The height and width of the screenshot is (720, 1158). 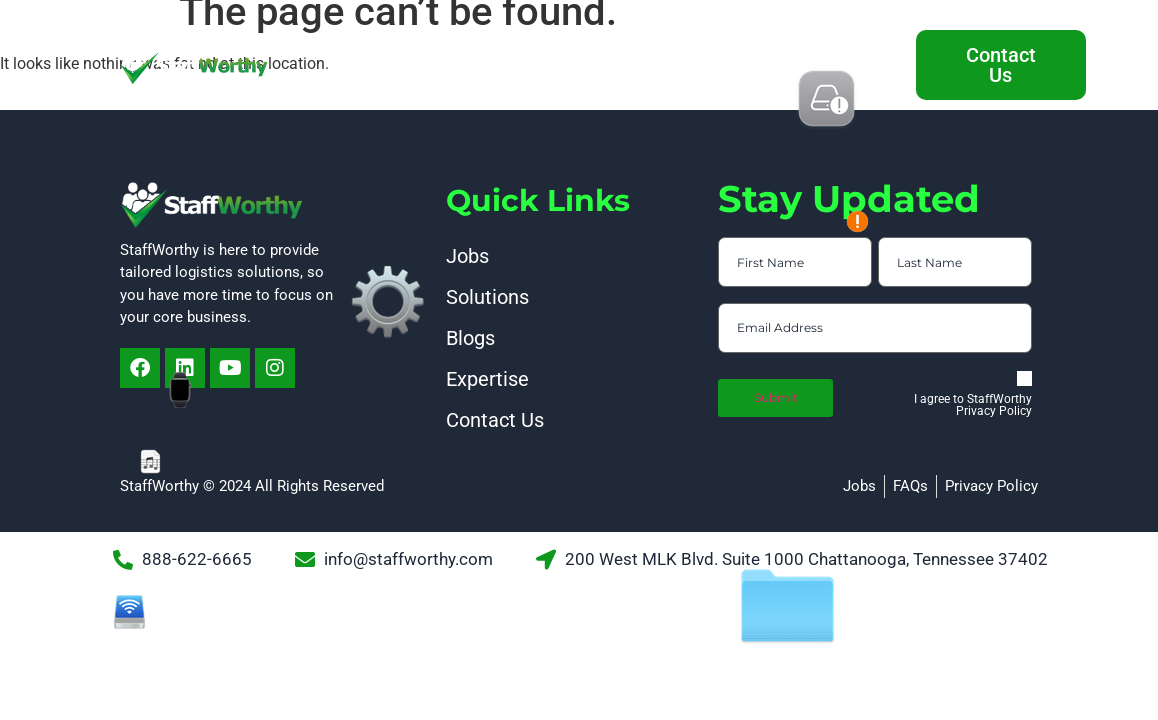 What do you see at coordinates (787, 605) in the screenshot?
I see `open folder to view contents` at bounding box center [787, 605].